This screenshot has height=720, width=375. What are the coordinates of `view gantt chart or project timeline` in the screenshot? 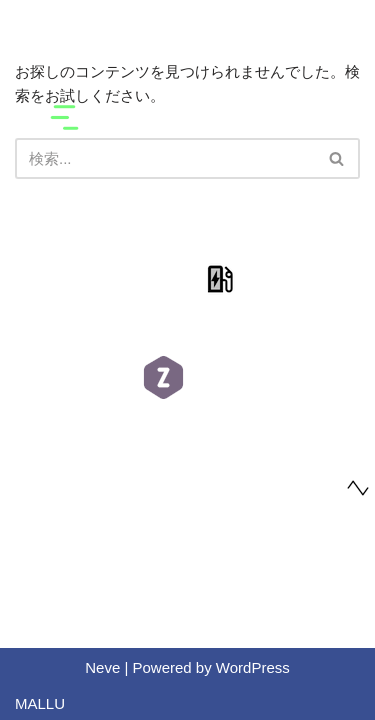 It's located at (64, 117).